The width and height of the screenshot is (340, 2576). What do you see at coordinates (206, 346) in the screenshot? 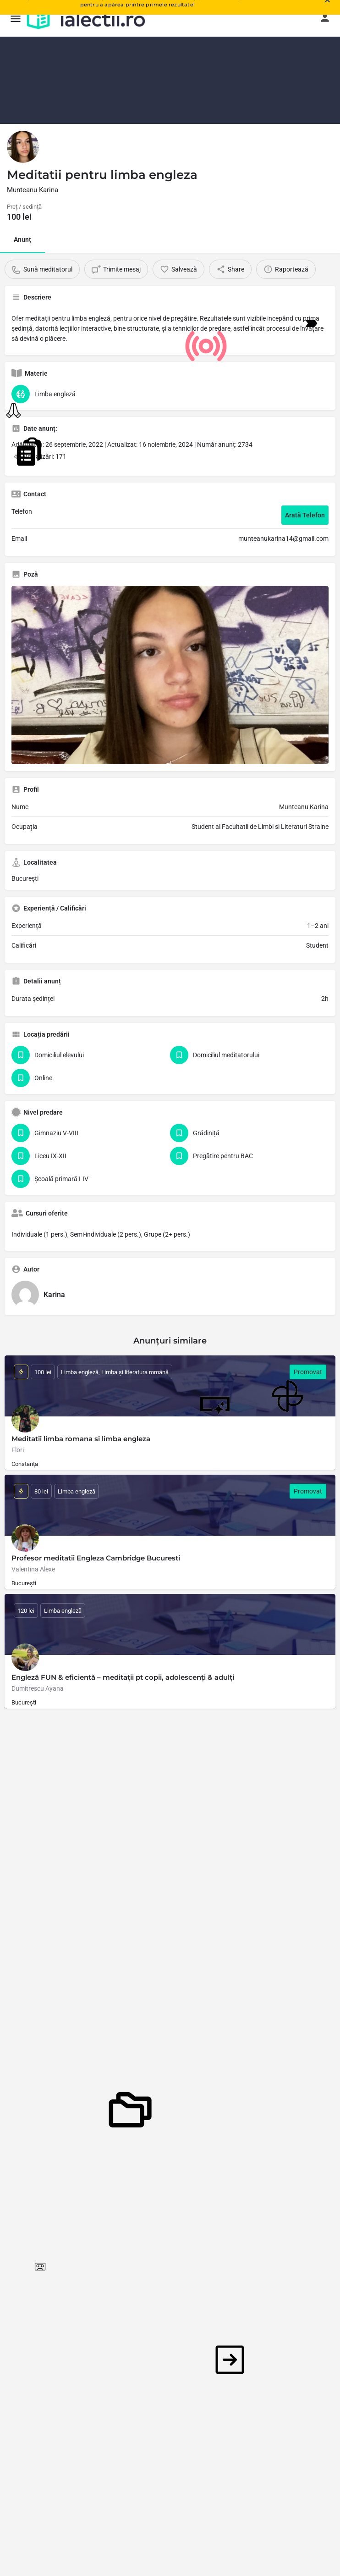
I see `start a live broadcast or stream` at bounding box center [206, 346].